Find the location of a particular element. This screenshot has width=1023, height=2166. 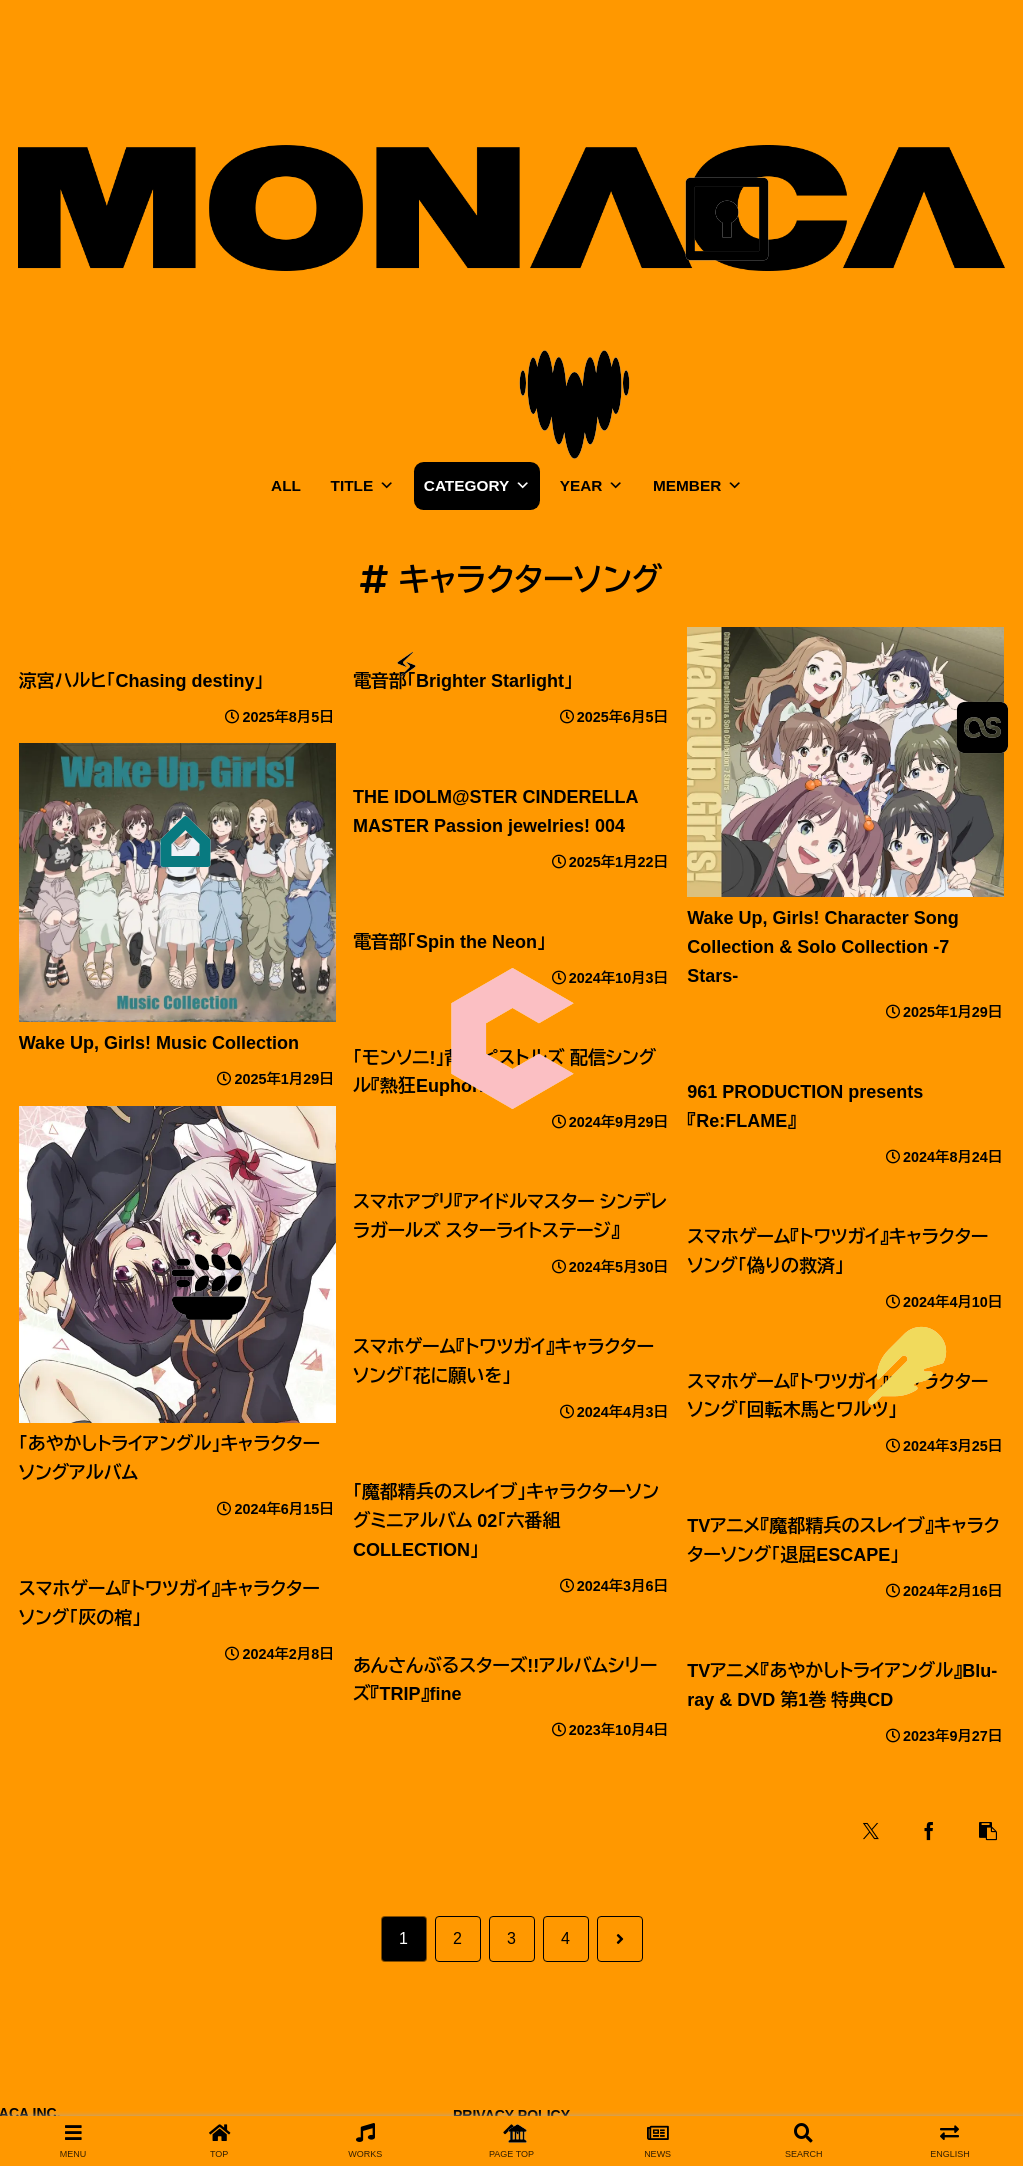

slint framework logo is located at coordinates (406, 664).